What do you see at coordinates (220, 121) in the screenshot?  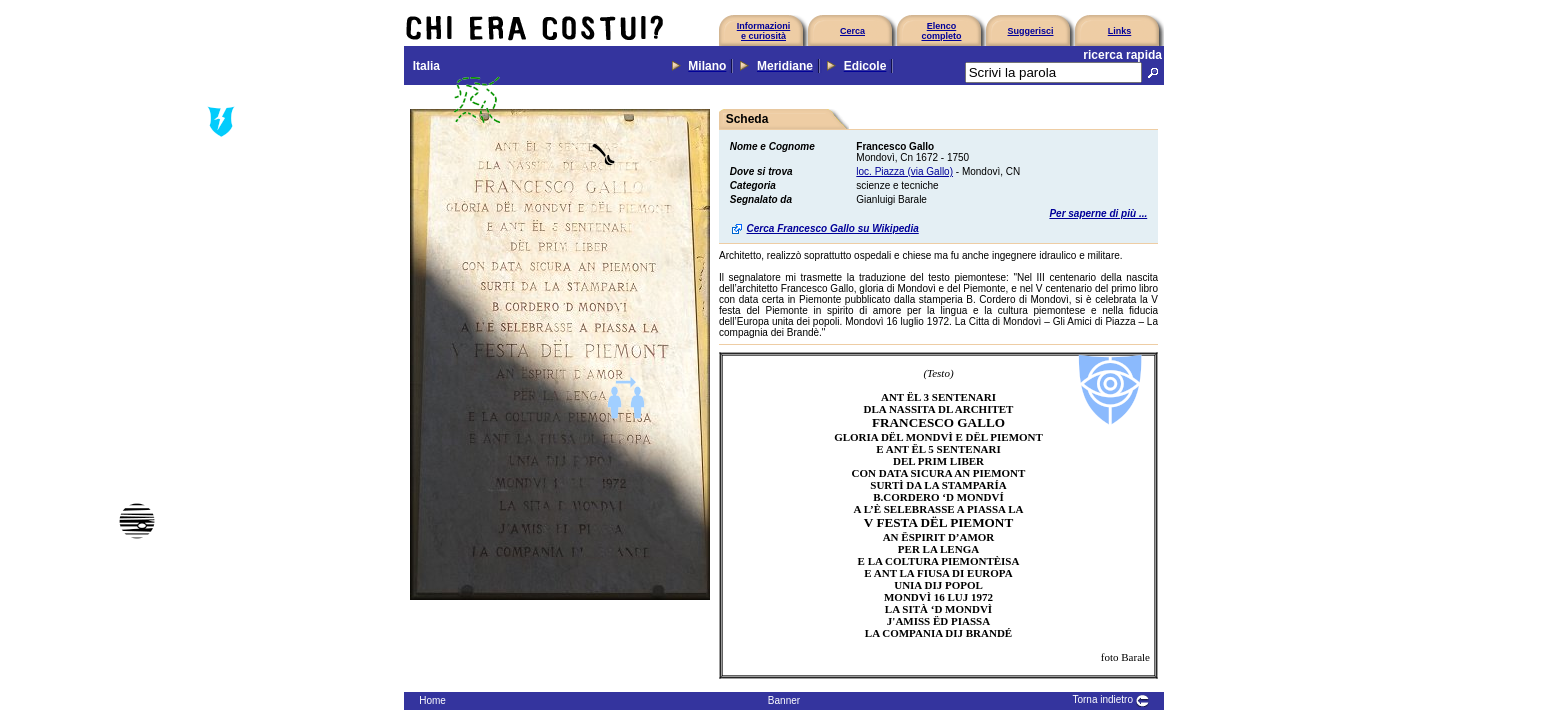 I see `indicates broken or compromised security` at bounding box center [220, 121].